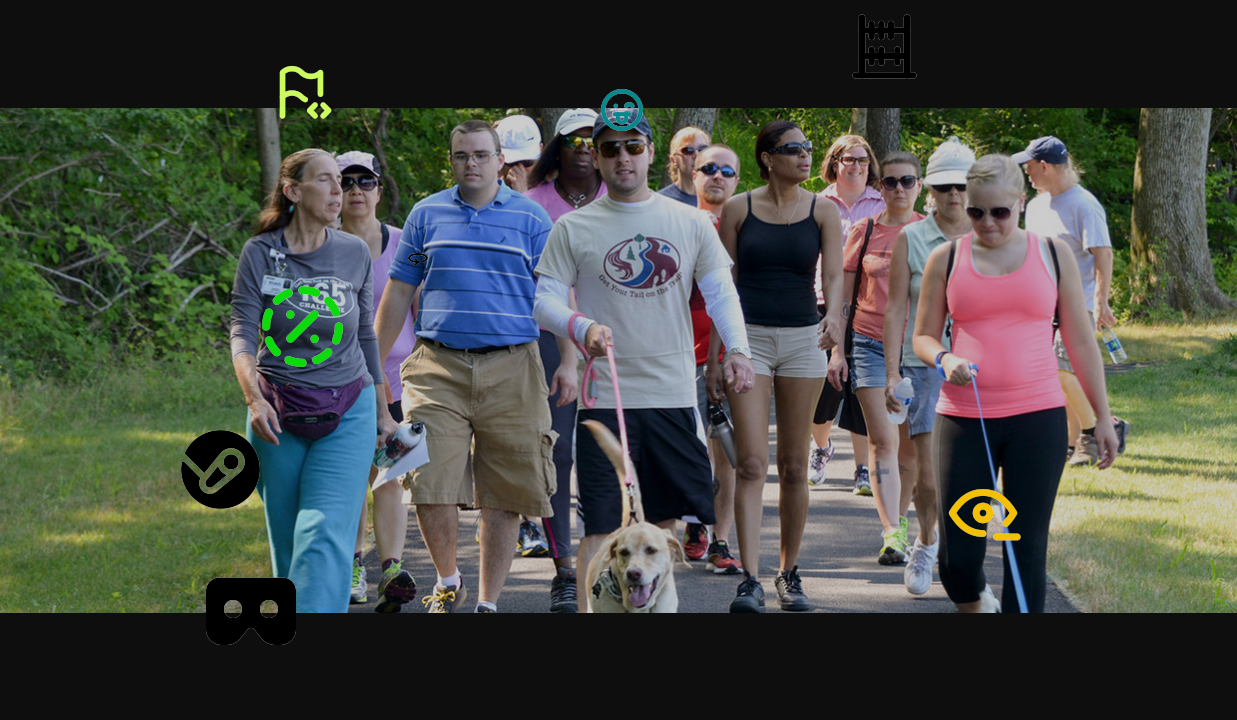 This screenshot has height=720, width=1237. Describe the element at coordinates (983, 513) in the screenshot. I see `reduce visibility or hide content` at that location.